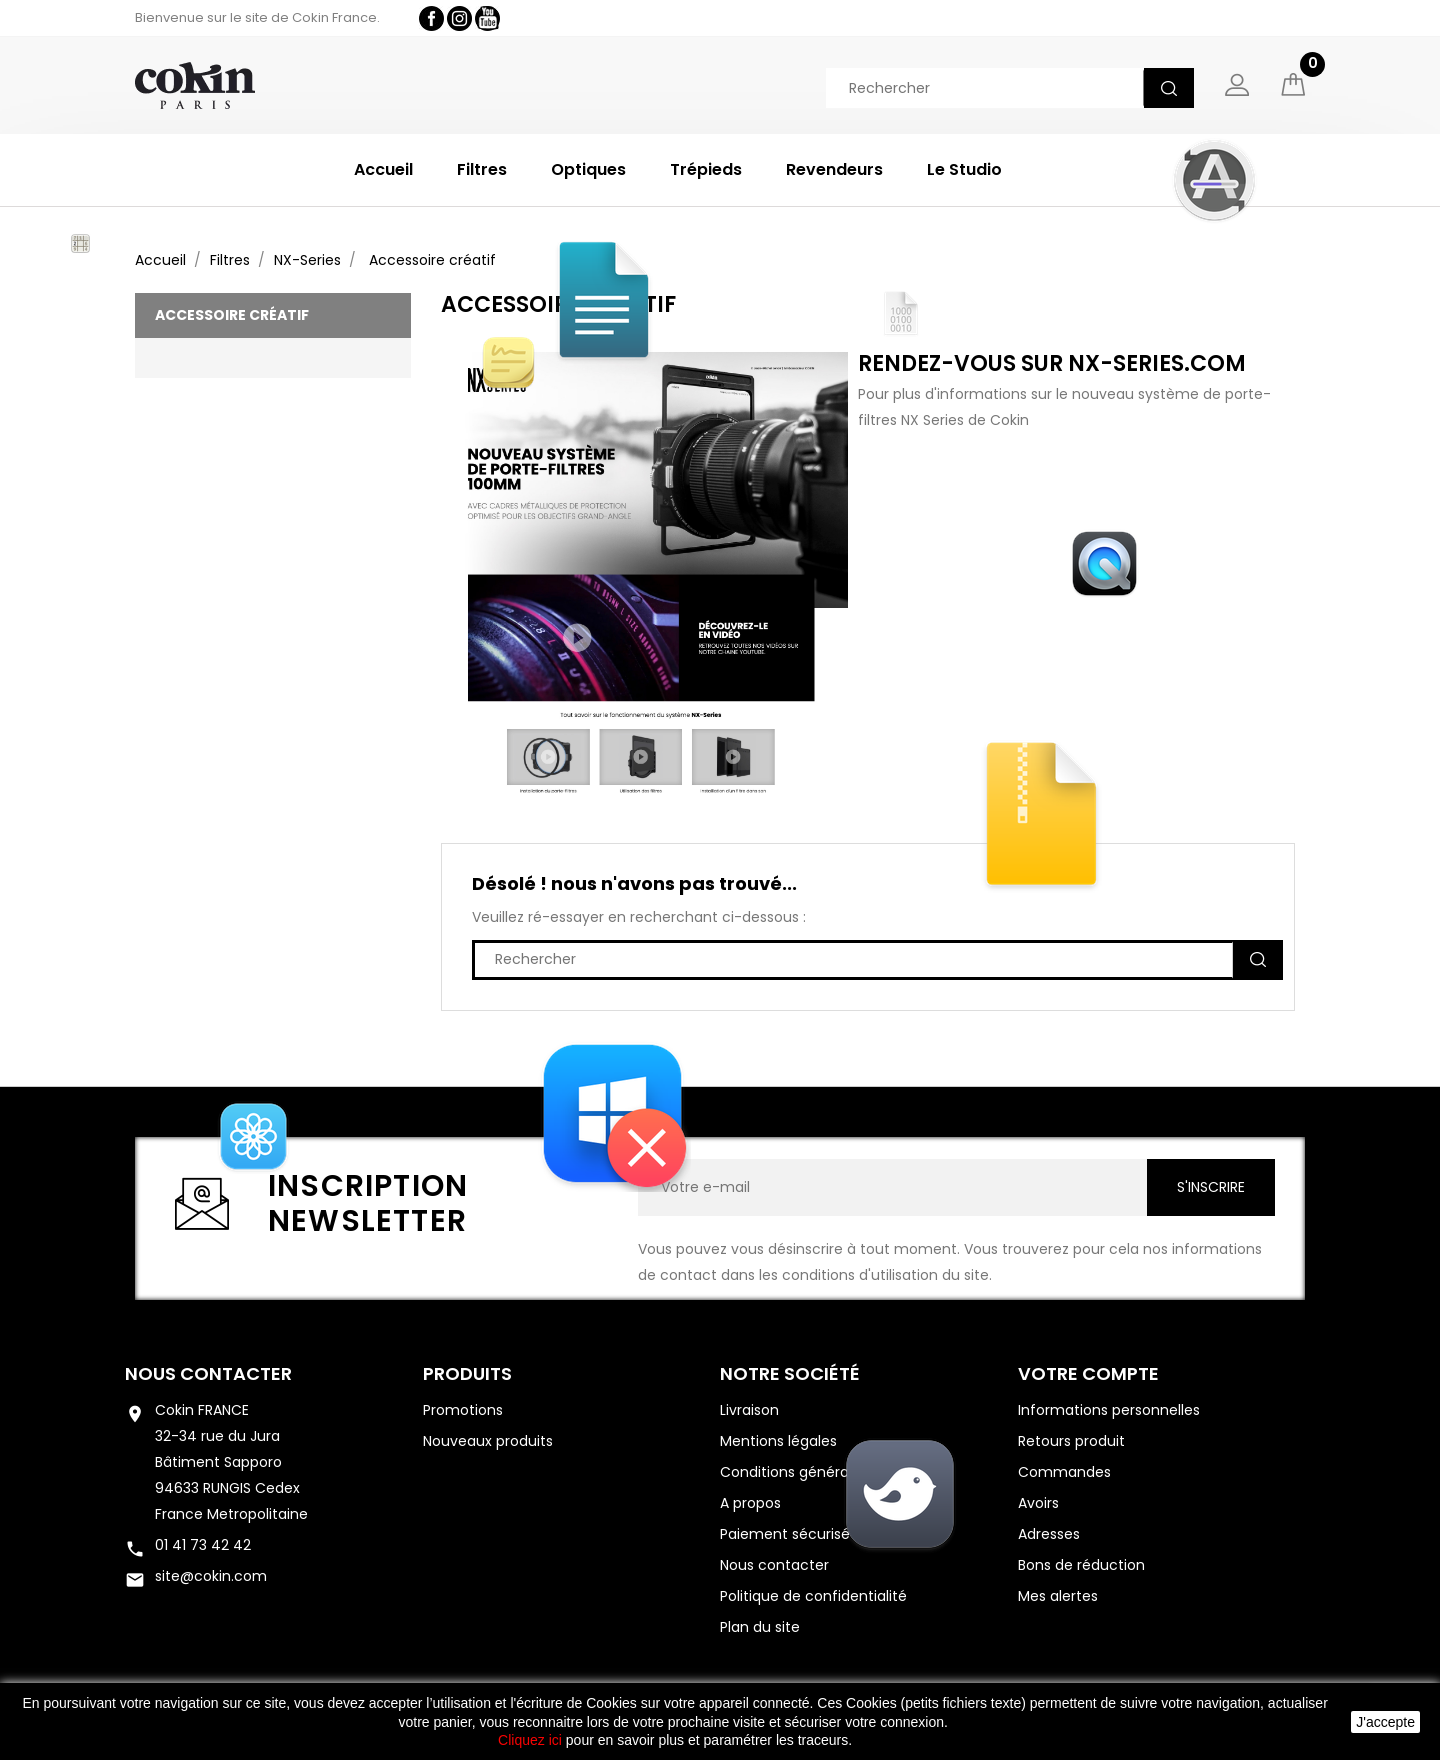 The image size is (1440, 1760). Describe the element at coordinates (253, 1136) in the screenshot. I see `open graphics or design applications` at that location.